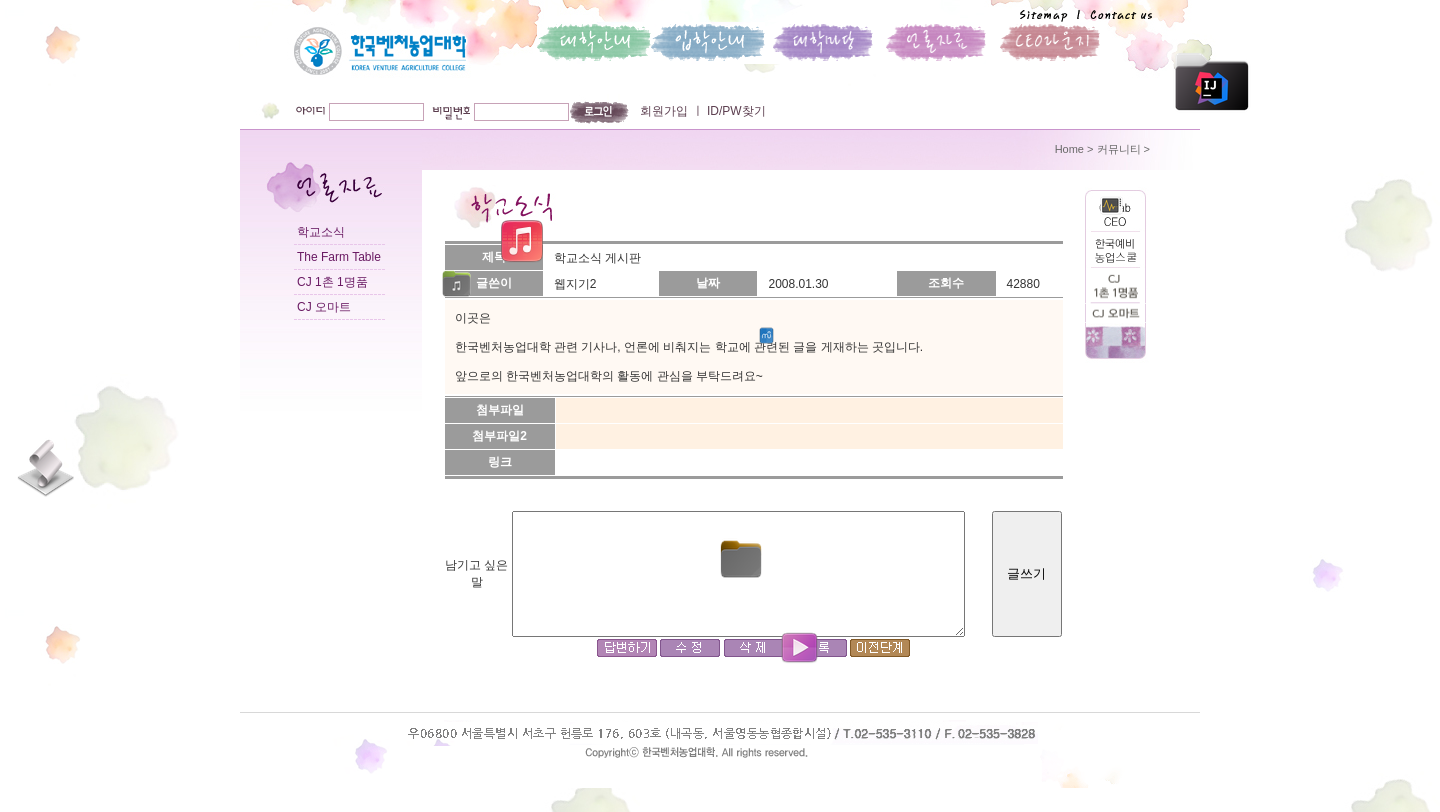 This screenshot has height=812, width=1440. Describe the element at coordinates (766, 335) in the screenshot. I see `a MuseScore 3 music notation file` at that location.